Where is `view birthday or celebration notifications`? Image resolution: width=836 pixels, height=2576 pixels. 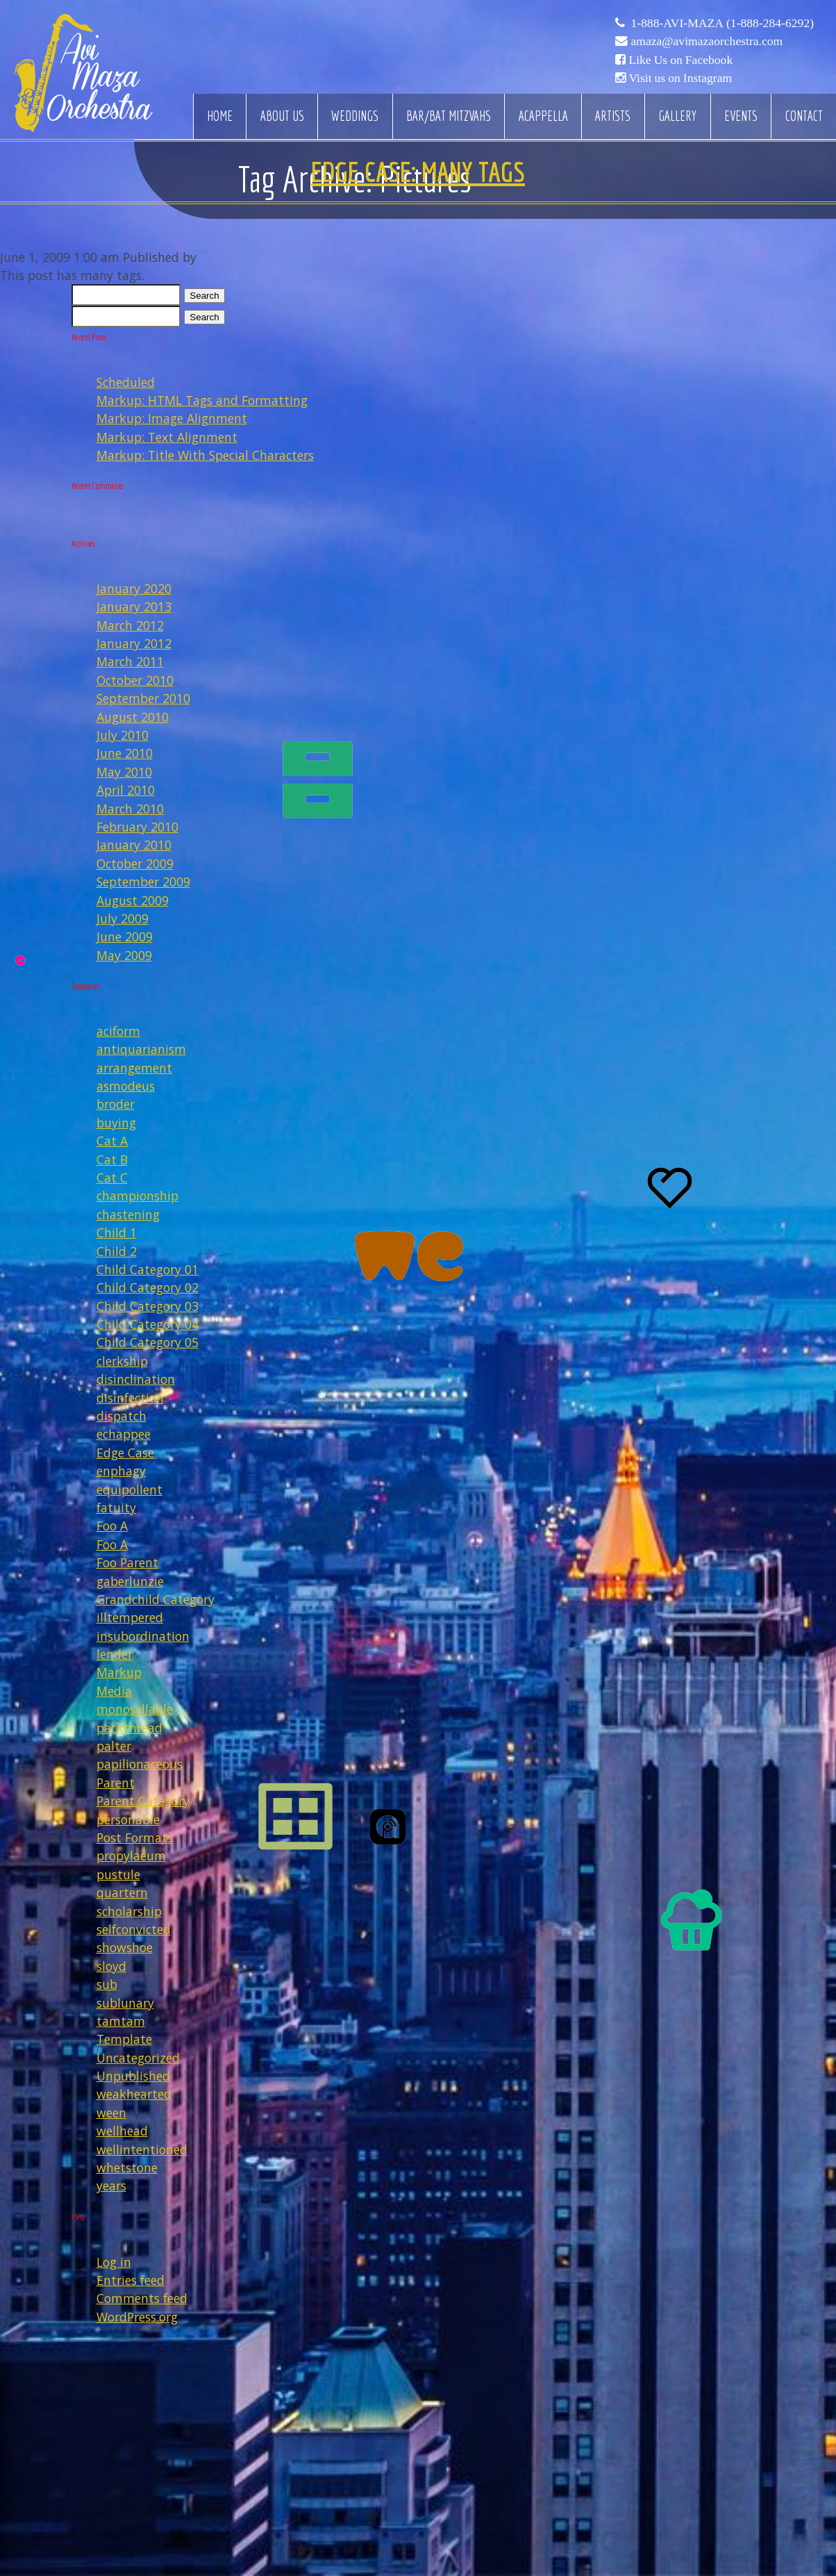 view birthday or celebration notifications is located at coordinates (691, 1919).